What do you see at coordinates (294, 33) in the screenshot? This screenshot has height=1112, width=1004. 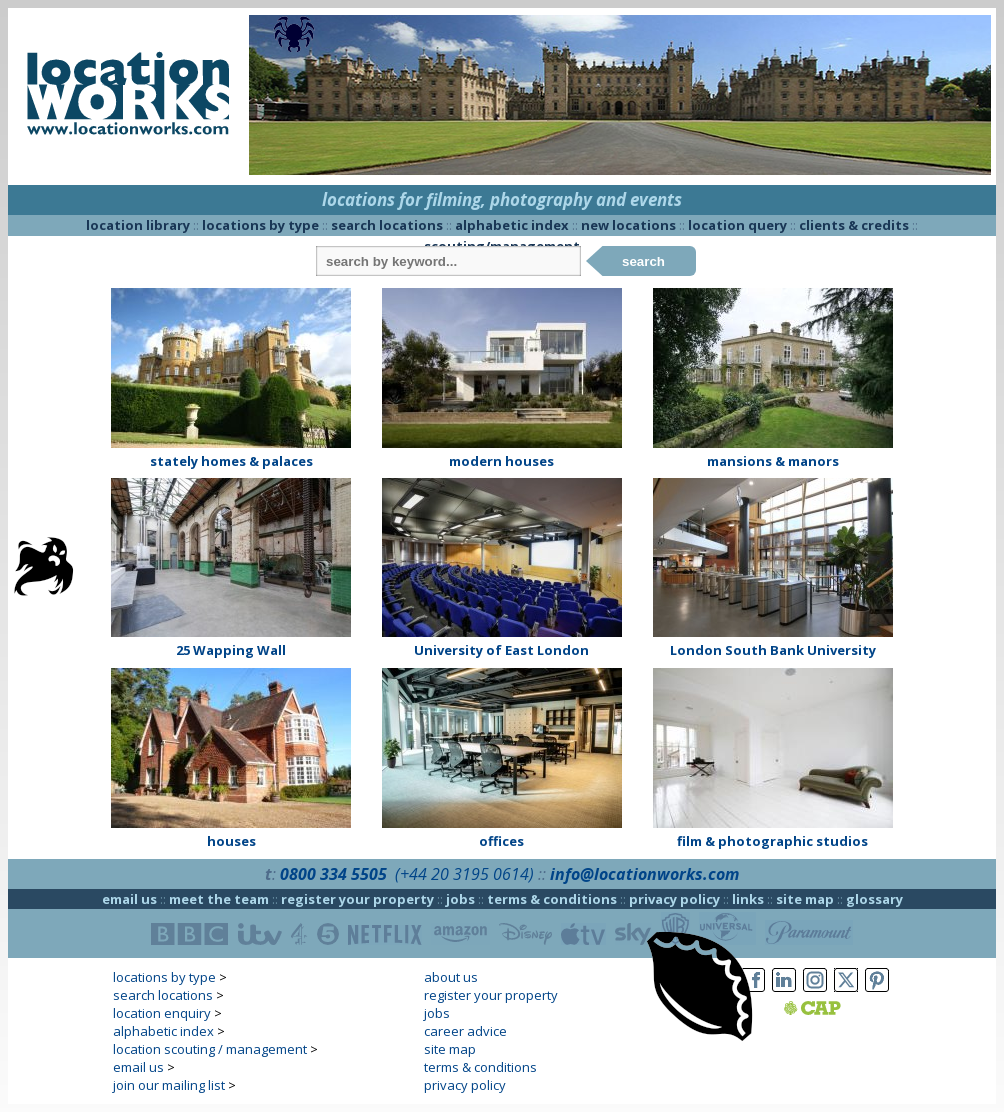 I see `indicates pest or bug-related content` at bounding box center [294, 33].